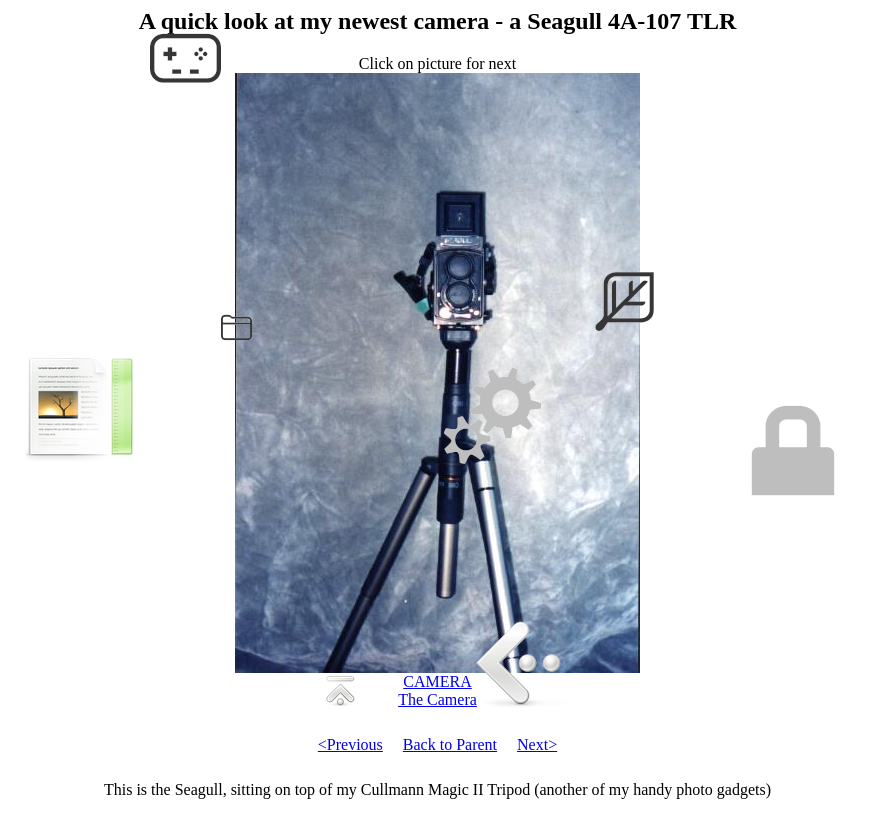 This screenshot has height=815, width=875. What do you see at coordinates (340, 691) in the screenshot?
I see `scroll to top of page` at bounding box center [340, 691].